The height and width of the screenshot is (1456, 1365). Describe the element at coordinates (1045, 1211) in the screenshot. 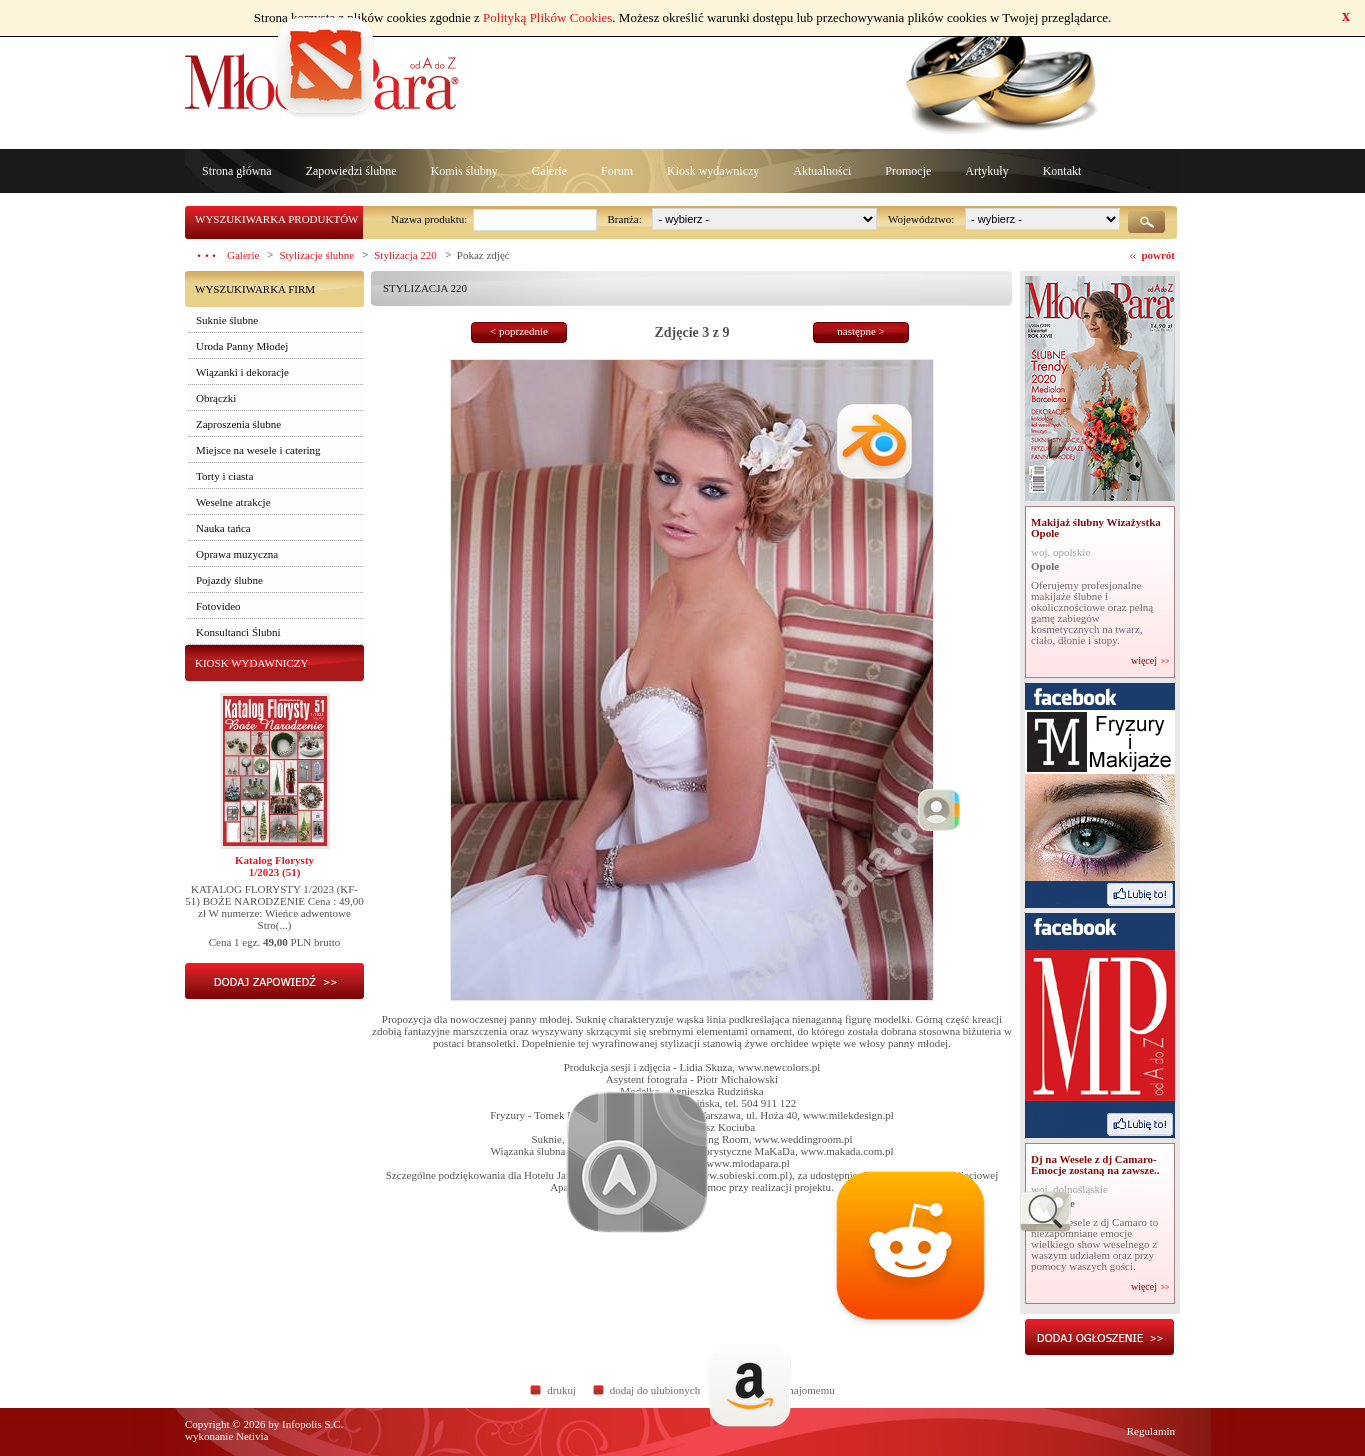

I see `open eye of mate image viewer application` at that location.